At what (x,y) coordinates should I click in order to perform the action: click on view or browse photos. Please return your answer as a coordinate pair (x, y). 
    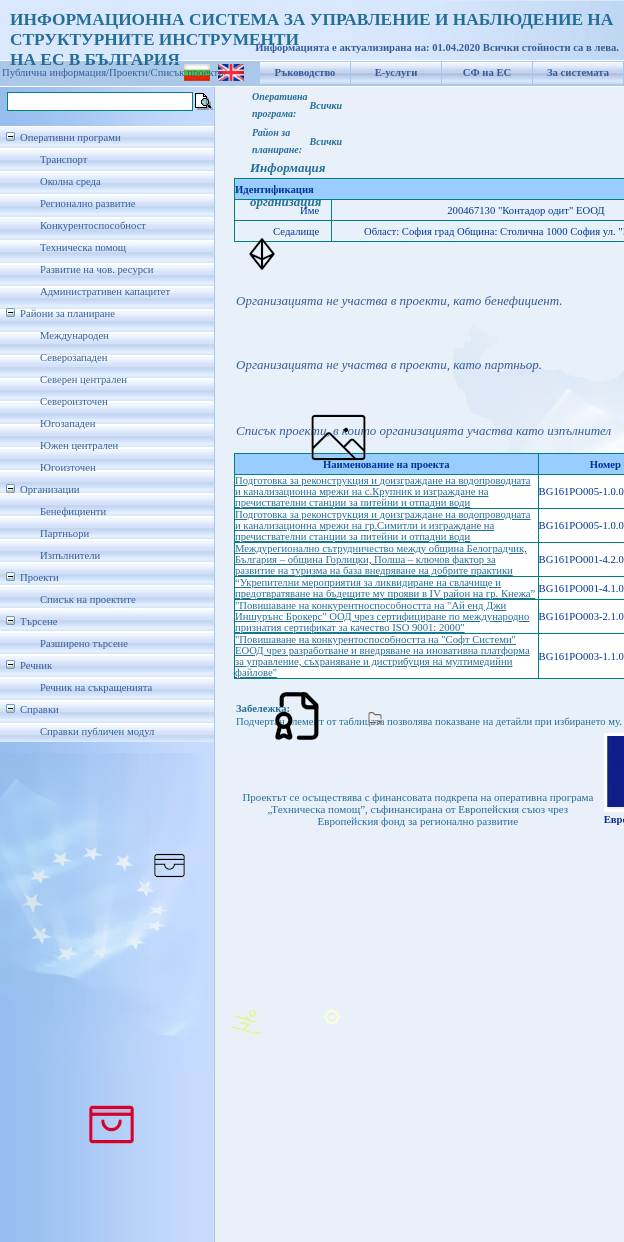
    Looking at the image, I should click on (338, 437).